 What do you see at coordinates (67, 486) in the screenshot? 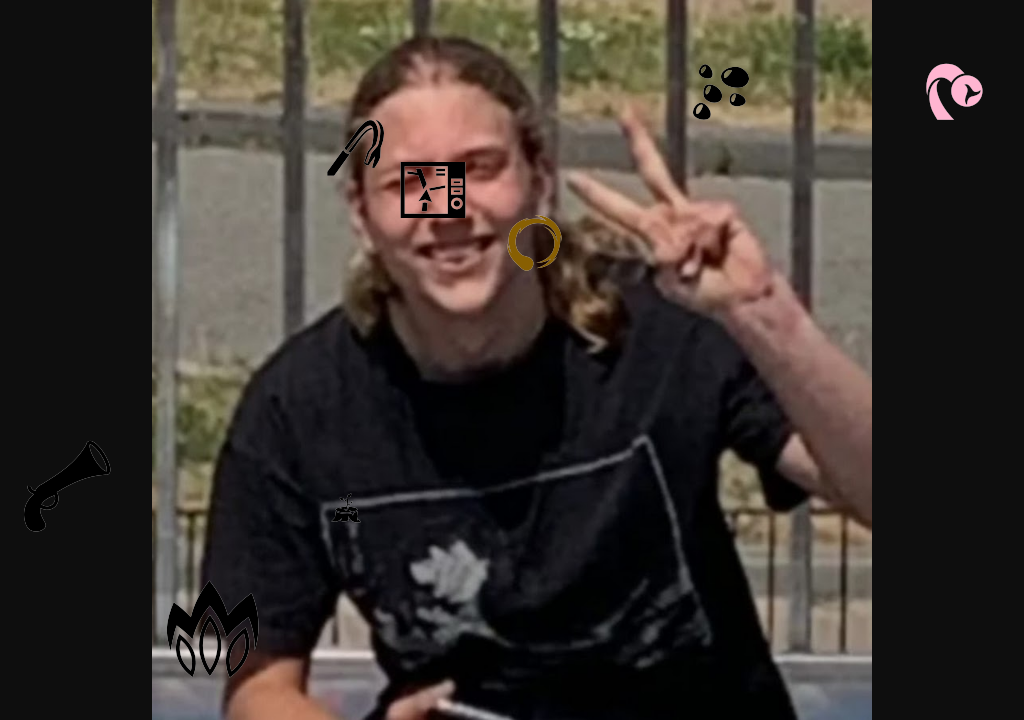
I see `select blunderbuss weapon in game inventory` at bounding box center [67, 486].